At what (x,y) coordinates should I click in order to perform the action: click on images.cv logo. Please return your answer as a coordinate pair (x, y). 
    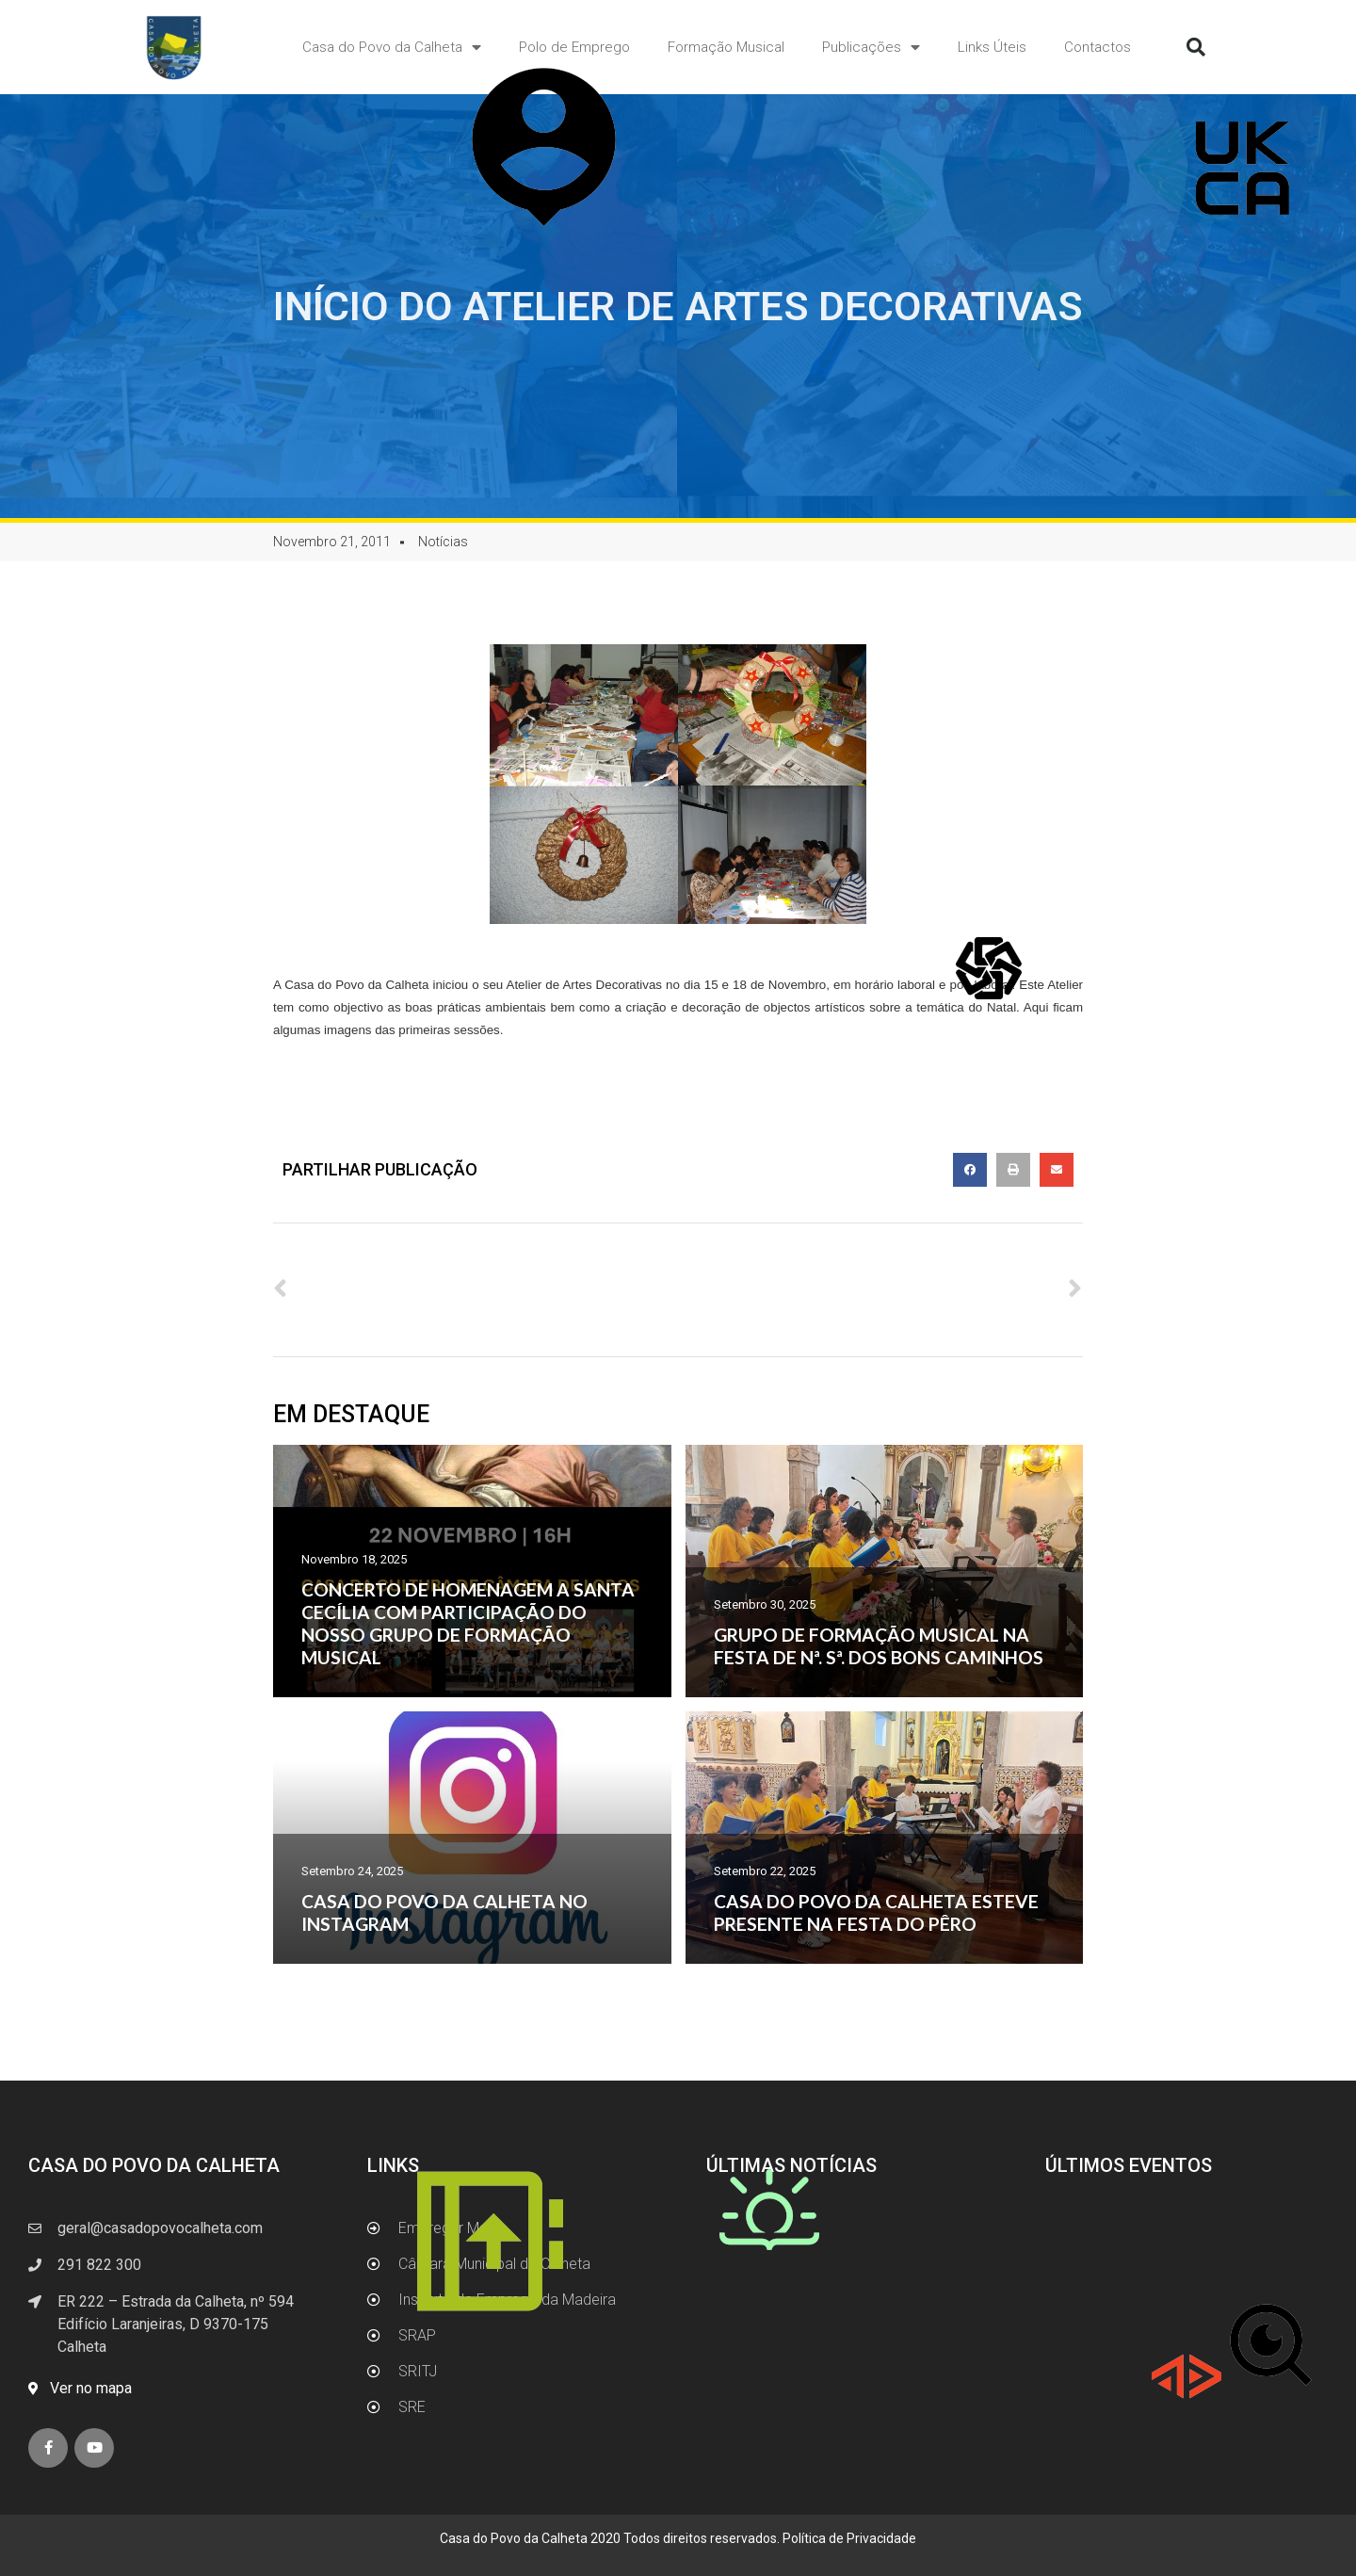
    Looking at the image, I should click on (989, 968).